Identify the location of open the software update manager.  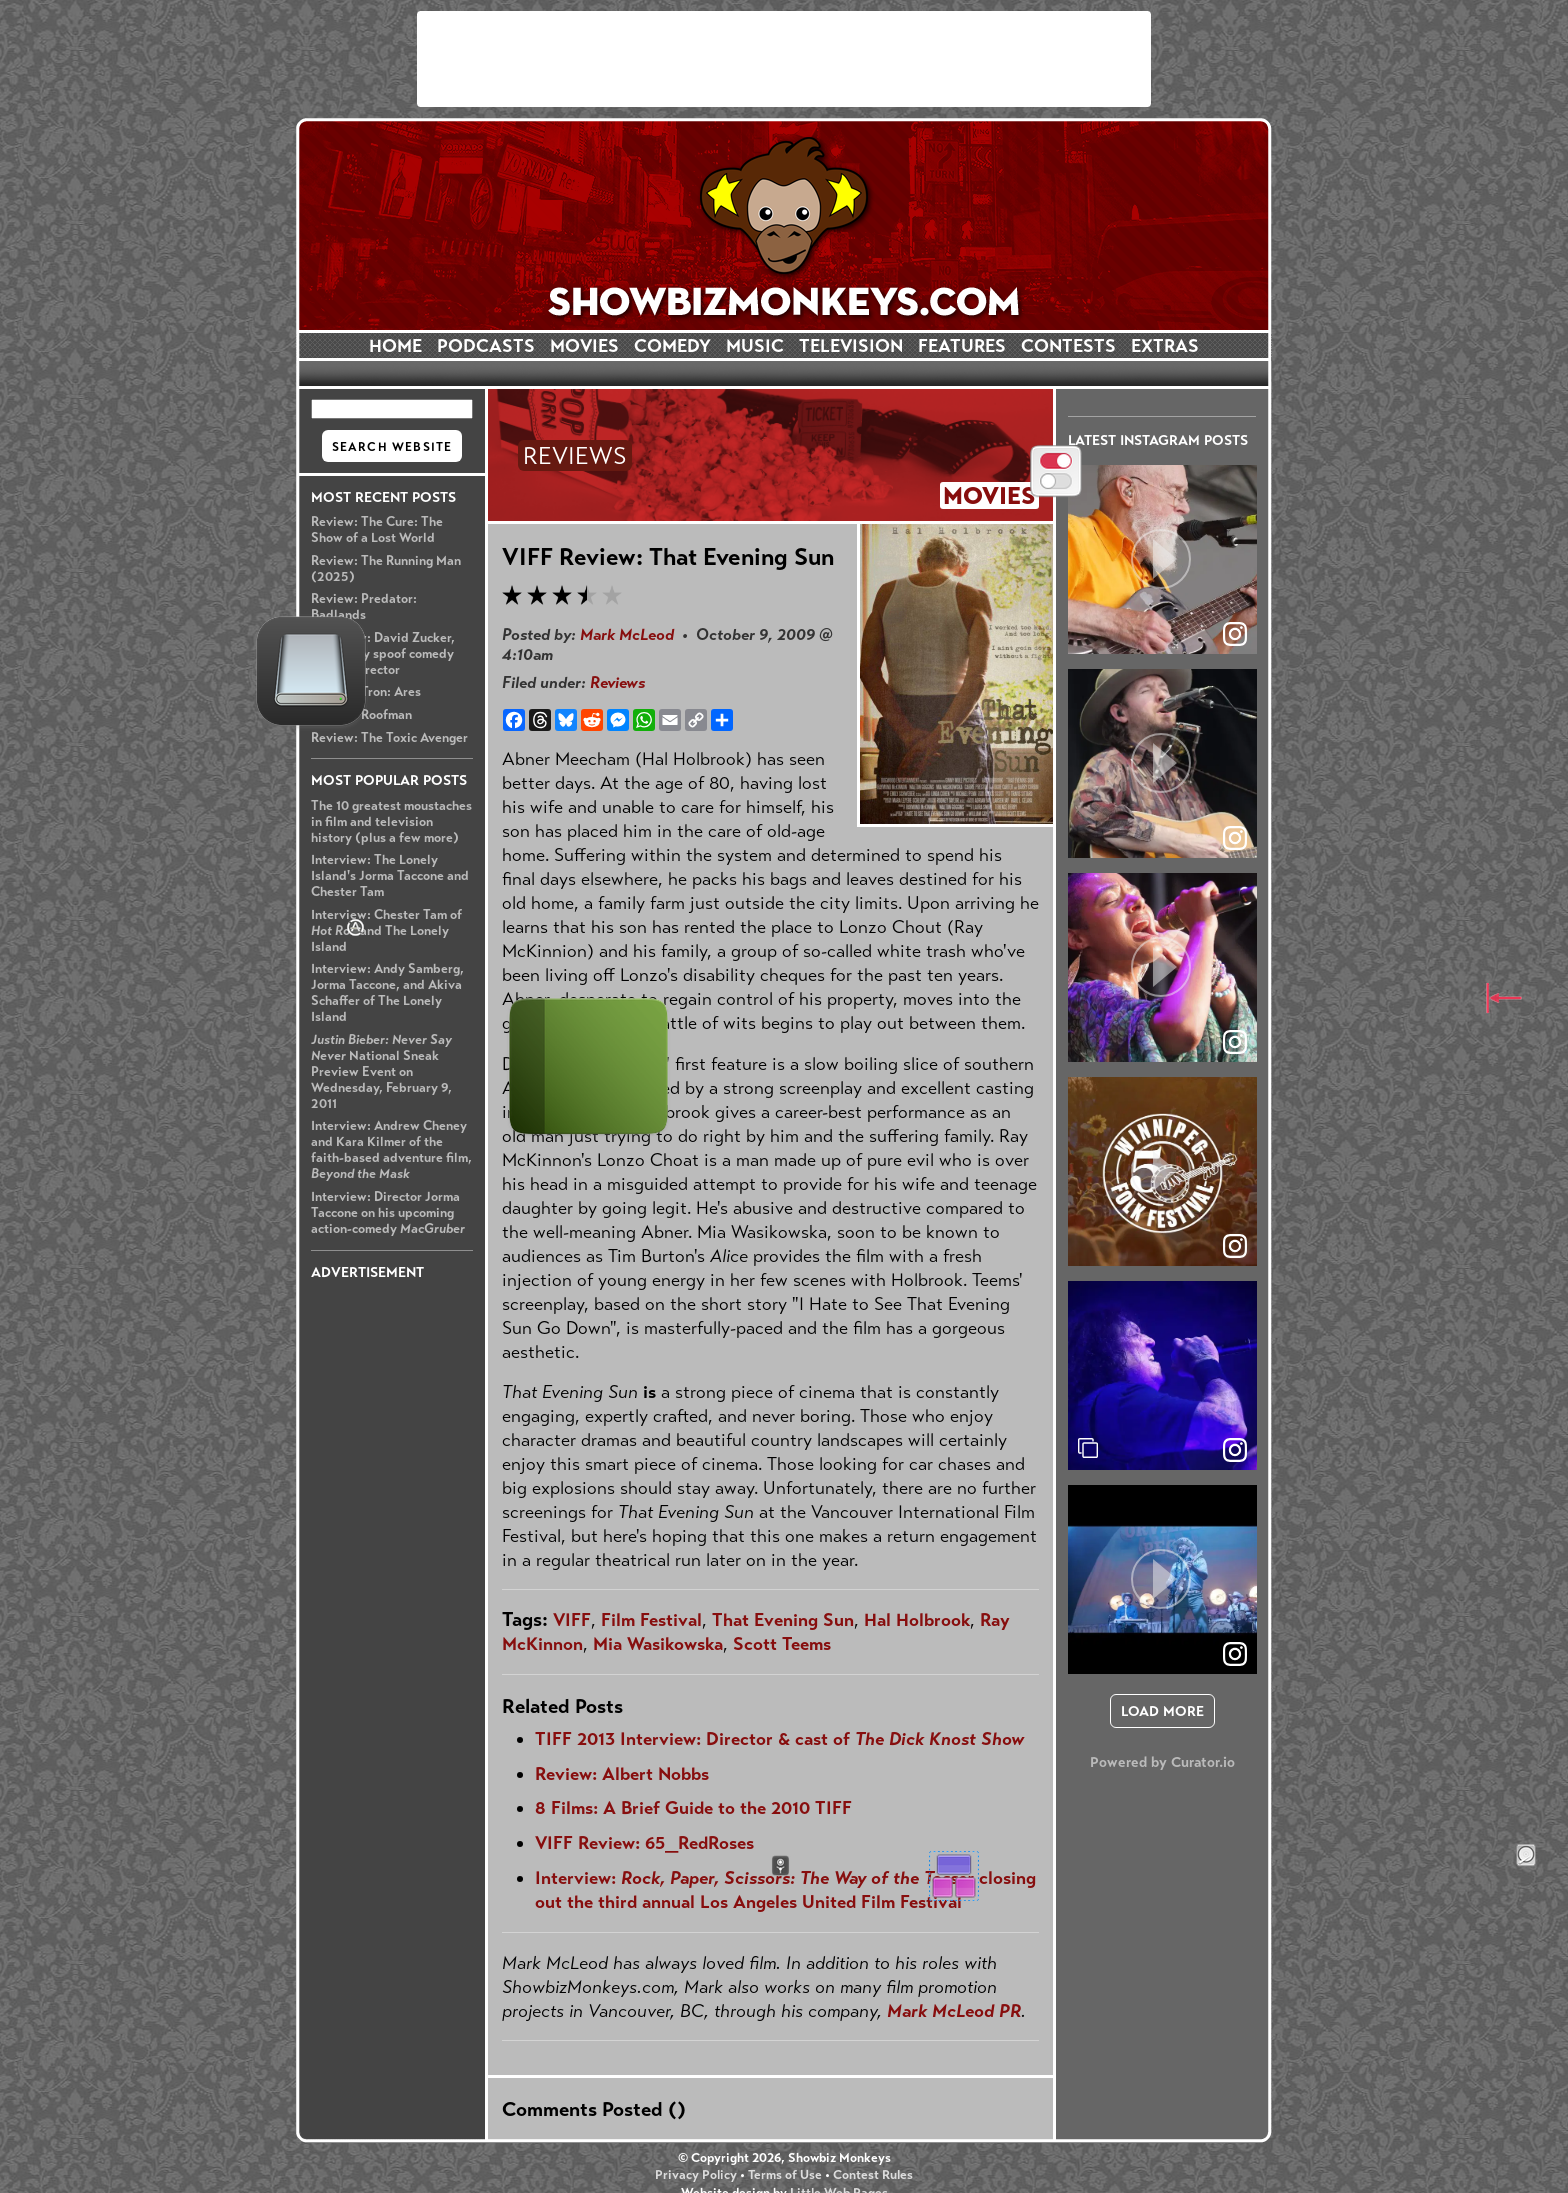
(355, 927).